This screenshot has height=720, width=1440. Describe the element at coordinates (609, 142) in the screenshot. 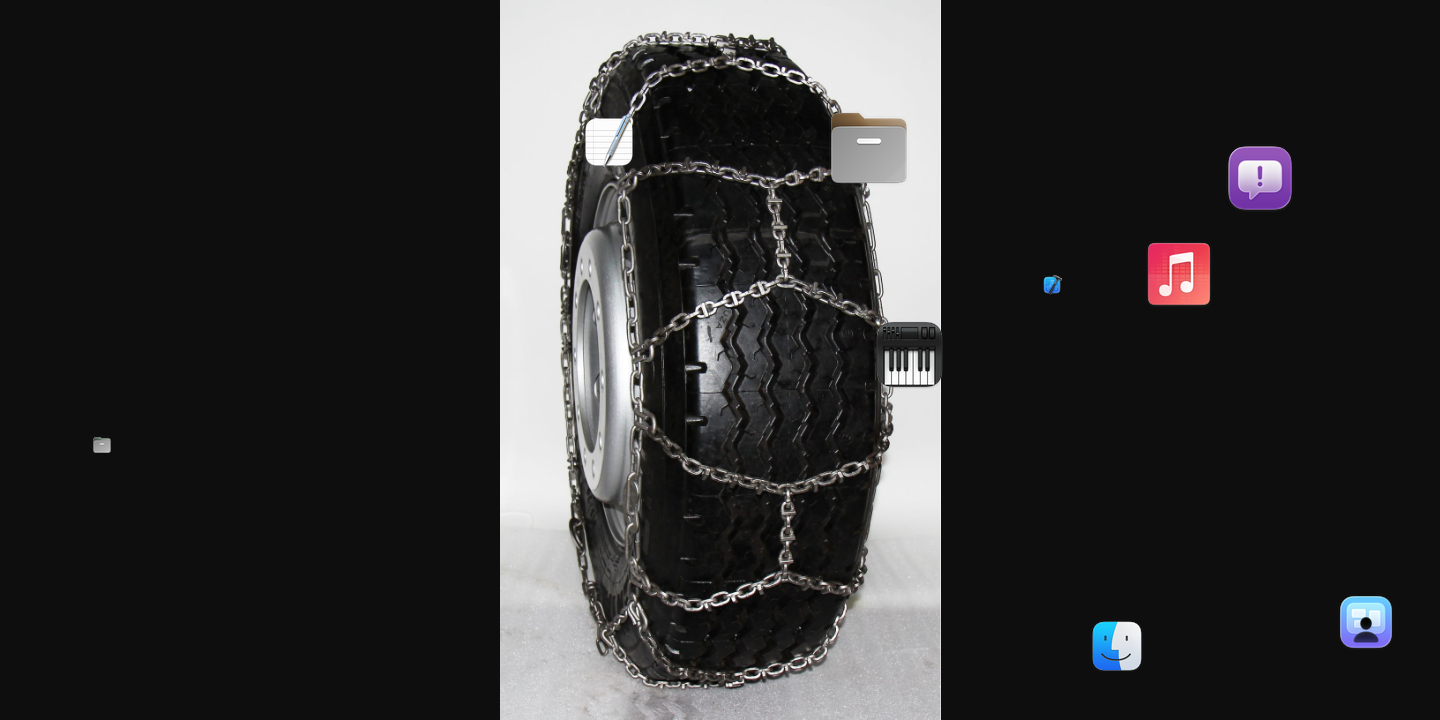

I see `open TextEdit app for basic text editing` at that location.